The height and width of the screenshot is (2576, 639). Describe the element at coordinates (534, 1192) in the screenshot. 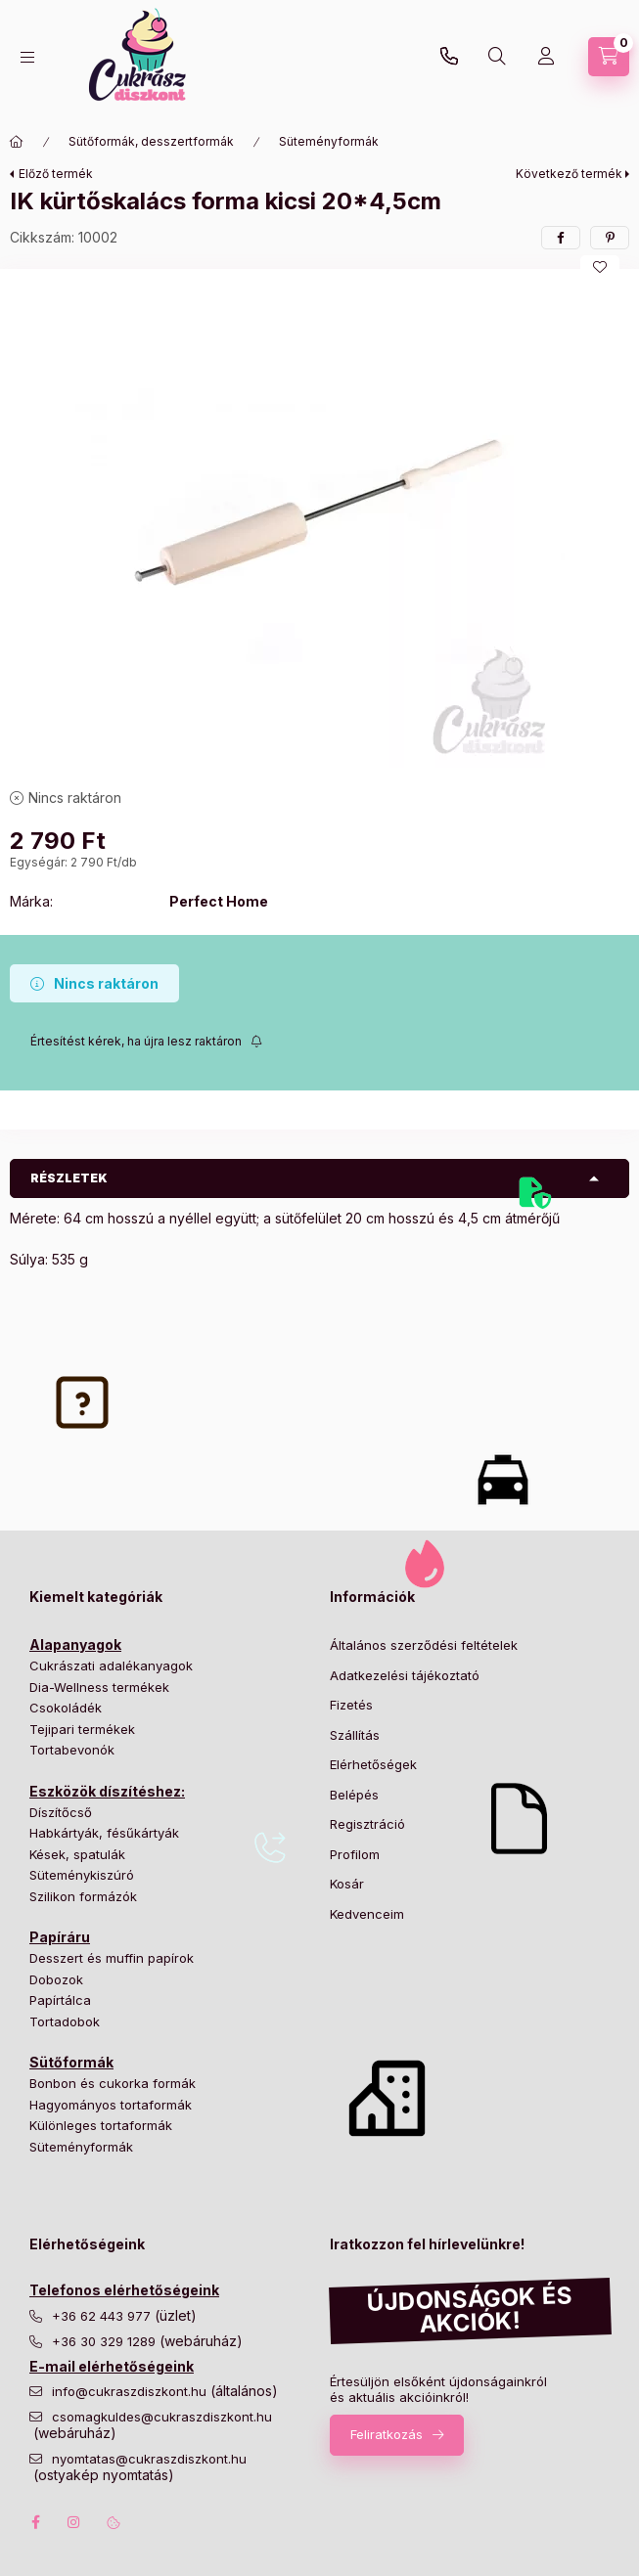

I see `indicates a protected or secure file` at that location.